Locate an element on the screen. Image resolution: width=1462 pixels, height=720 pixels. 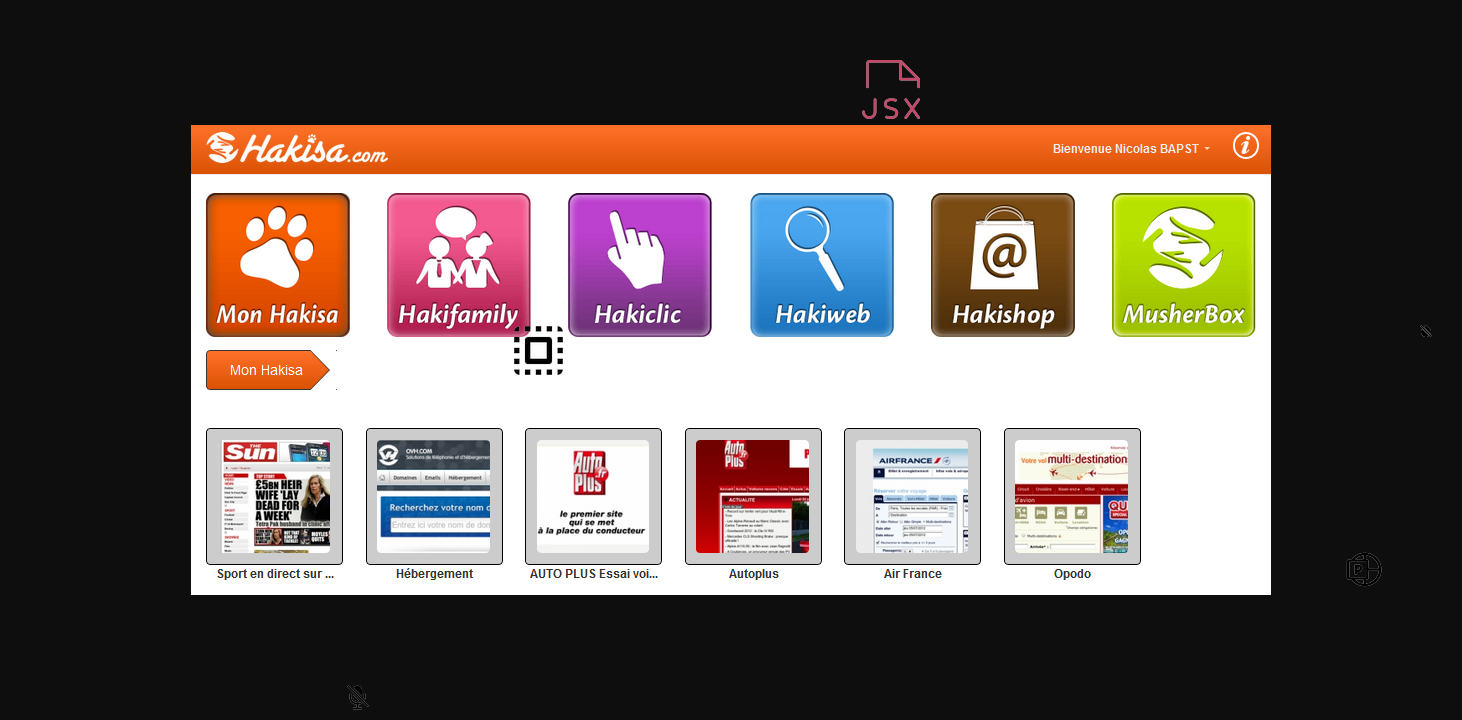
open microsoft powerpoint is located at coordinates (1363, 569).